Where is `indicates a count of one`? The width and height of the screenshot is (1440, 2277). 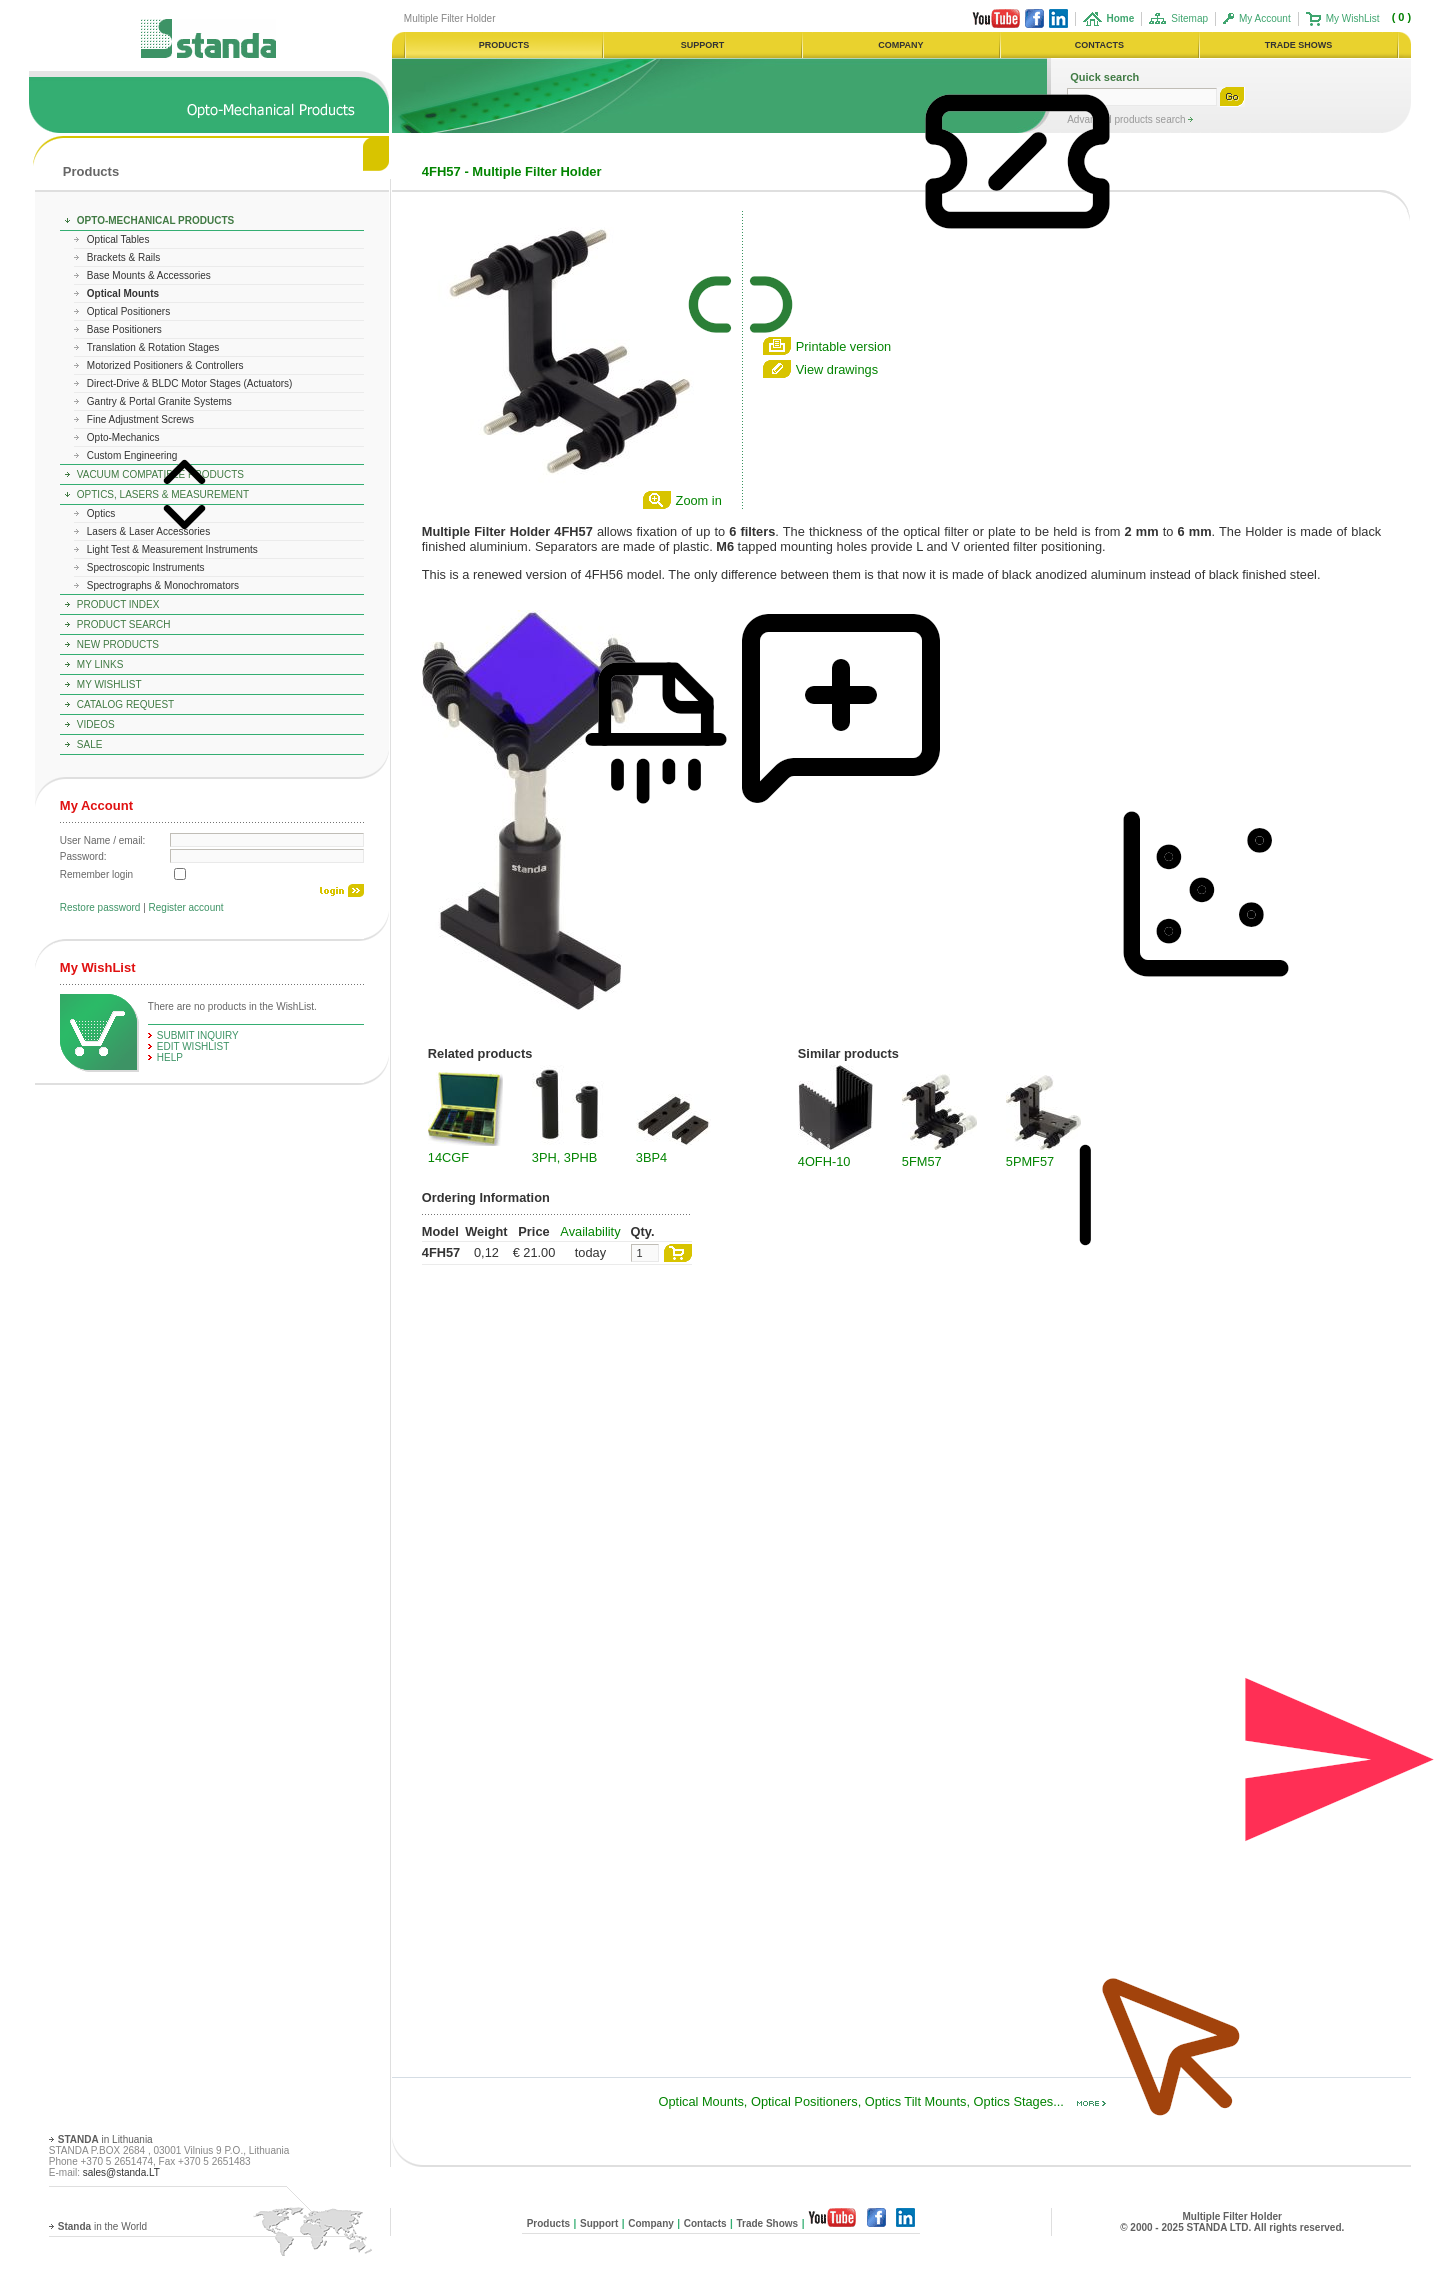 indicates a count of one is located at coordinates (1130, 1195).